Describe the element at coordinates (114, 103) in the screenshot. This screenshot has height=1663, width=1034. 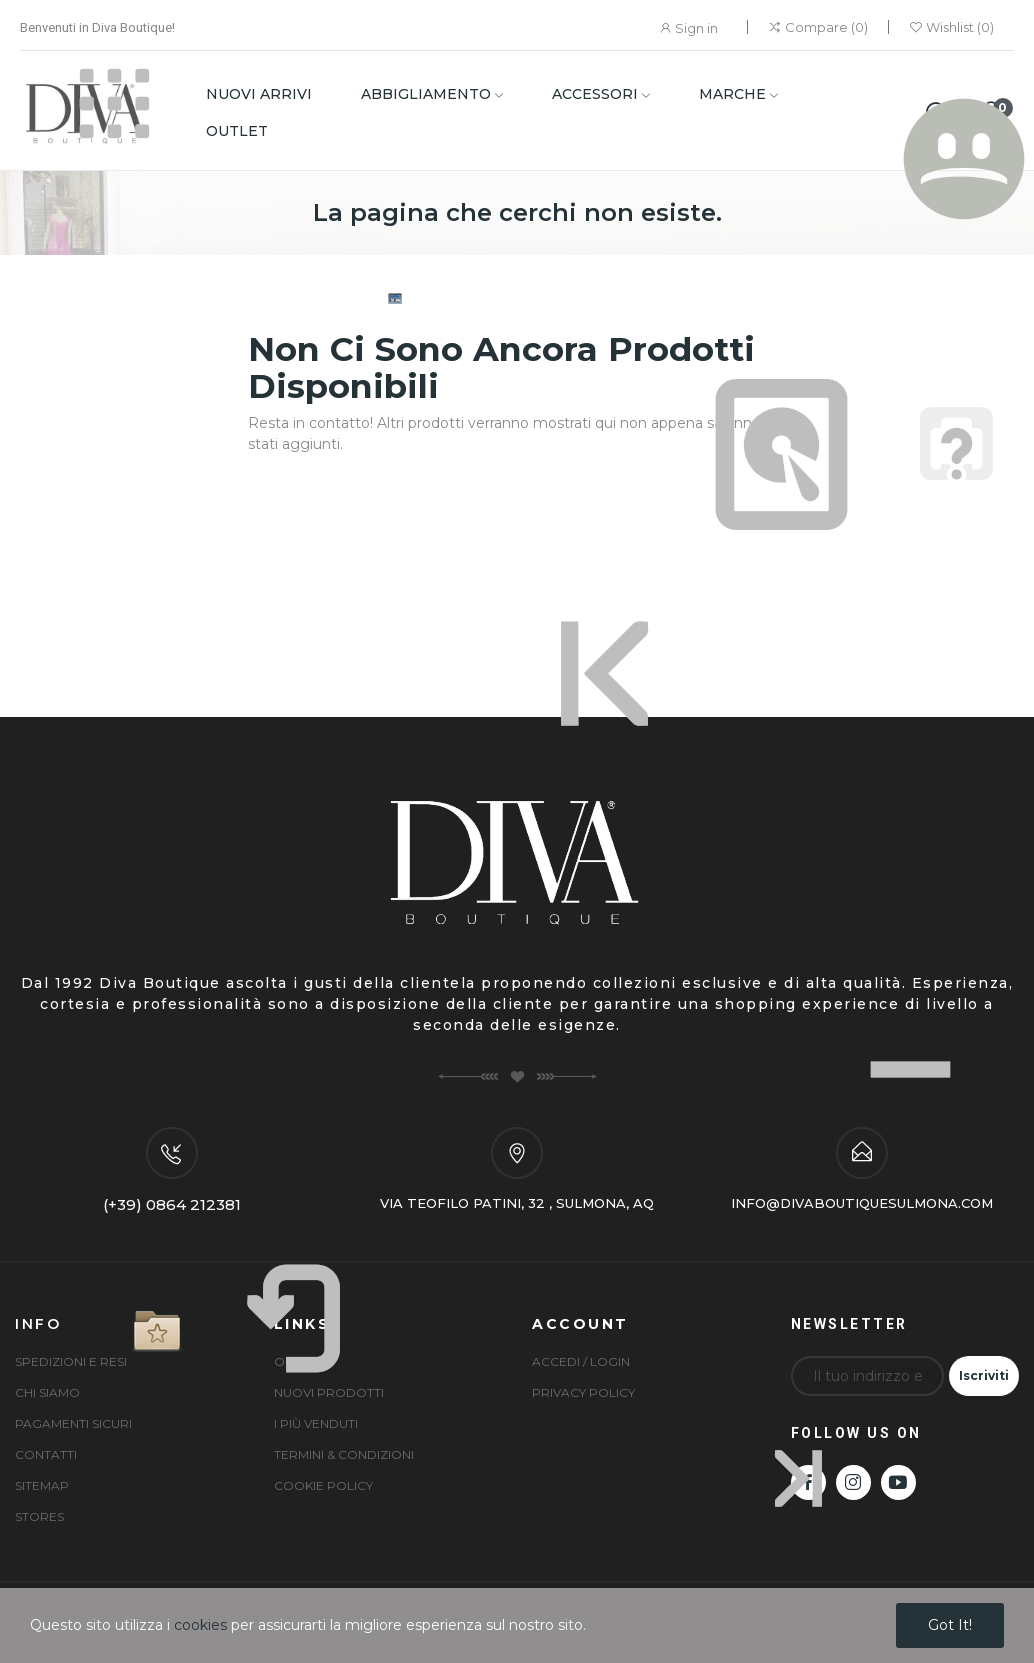
I see `switch to grid view layout` at that location.